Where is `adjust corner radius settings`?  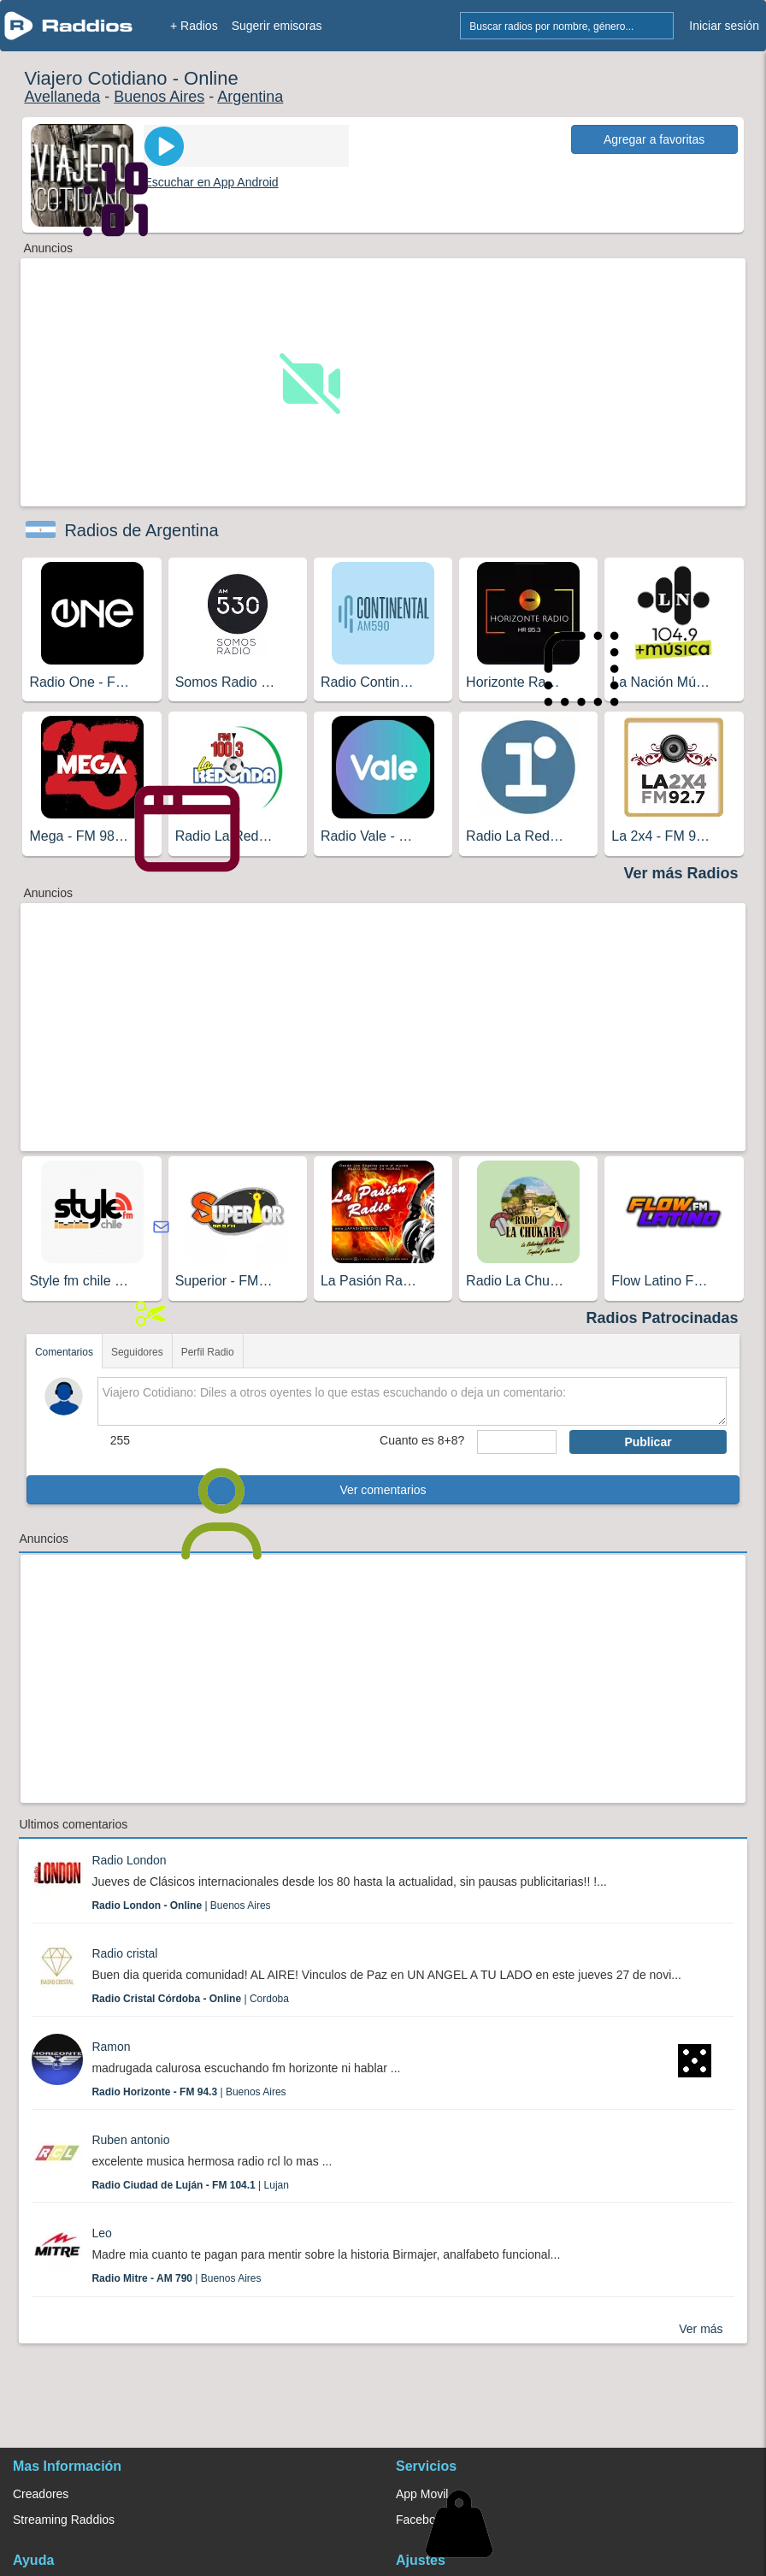 adjust corner radius settings is located at coordinates (581, 669).